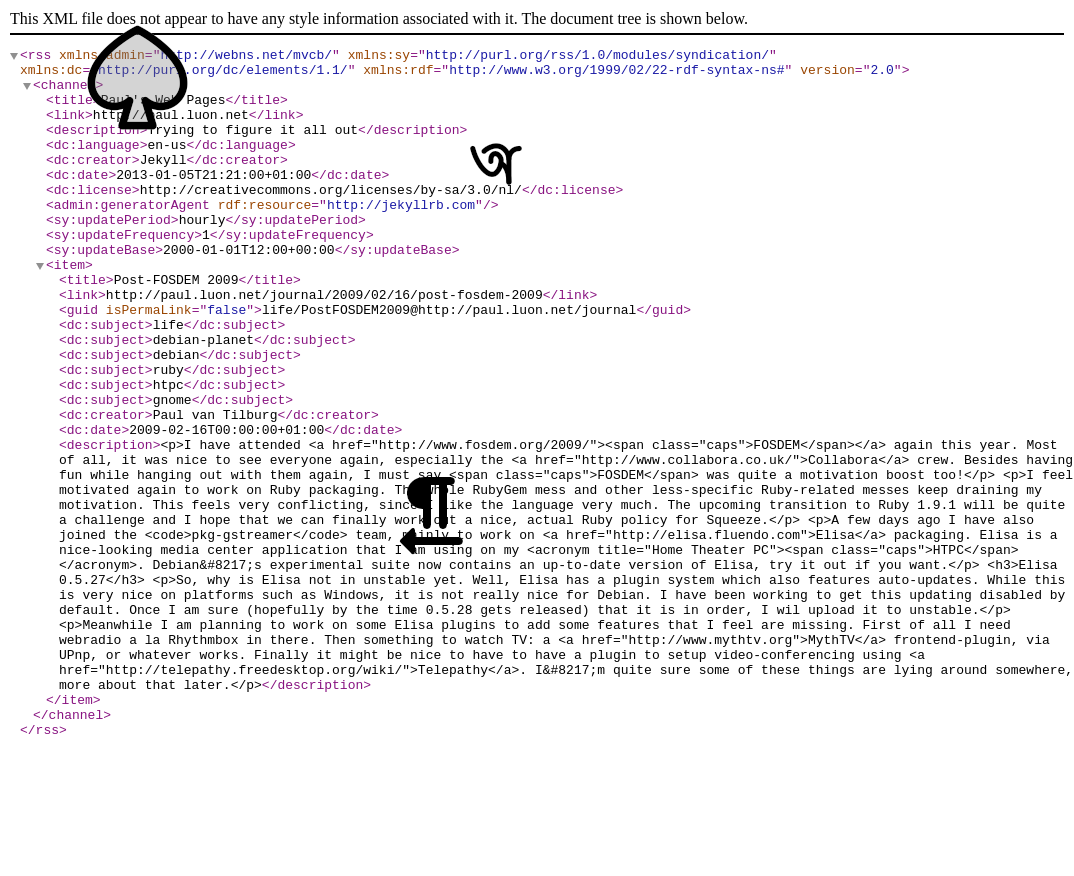 This screenshot has width=1074, height=876. Describe the element at coordinates (496, 164) in the screenshot. I see `switch to bangla language input` at that location.